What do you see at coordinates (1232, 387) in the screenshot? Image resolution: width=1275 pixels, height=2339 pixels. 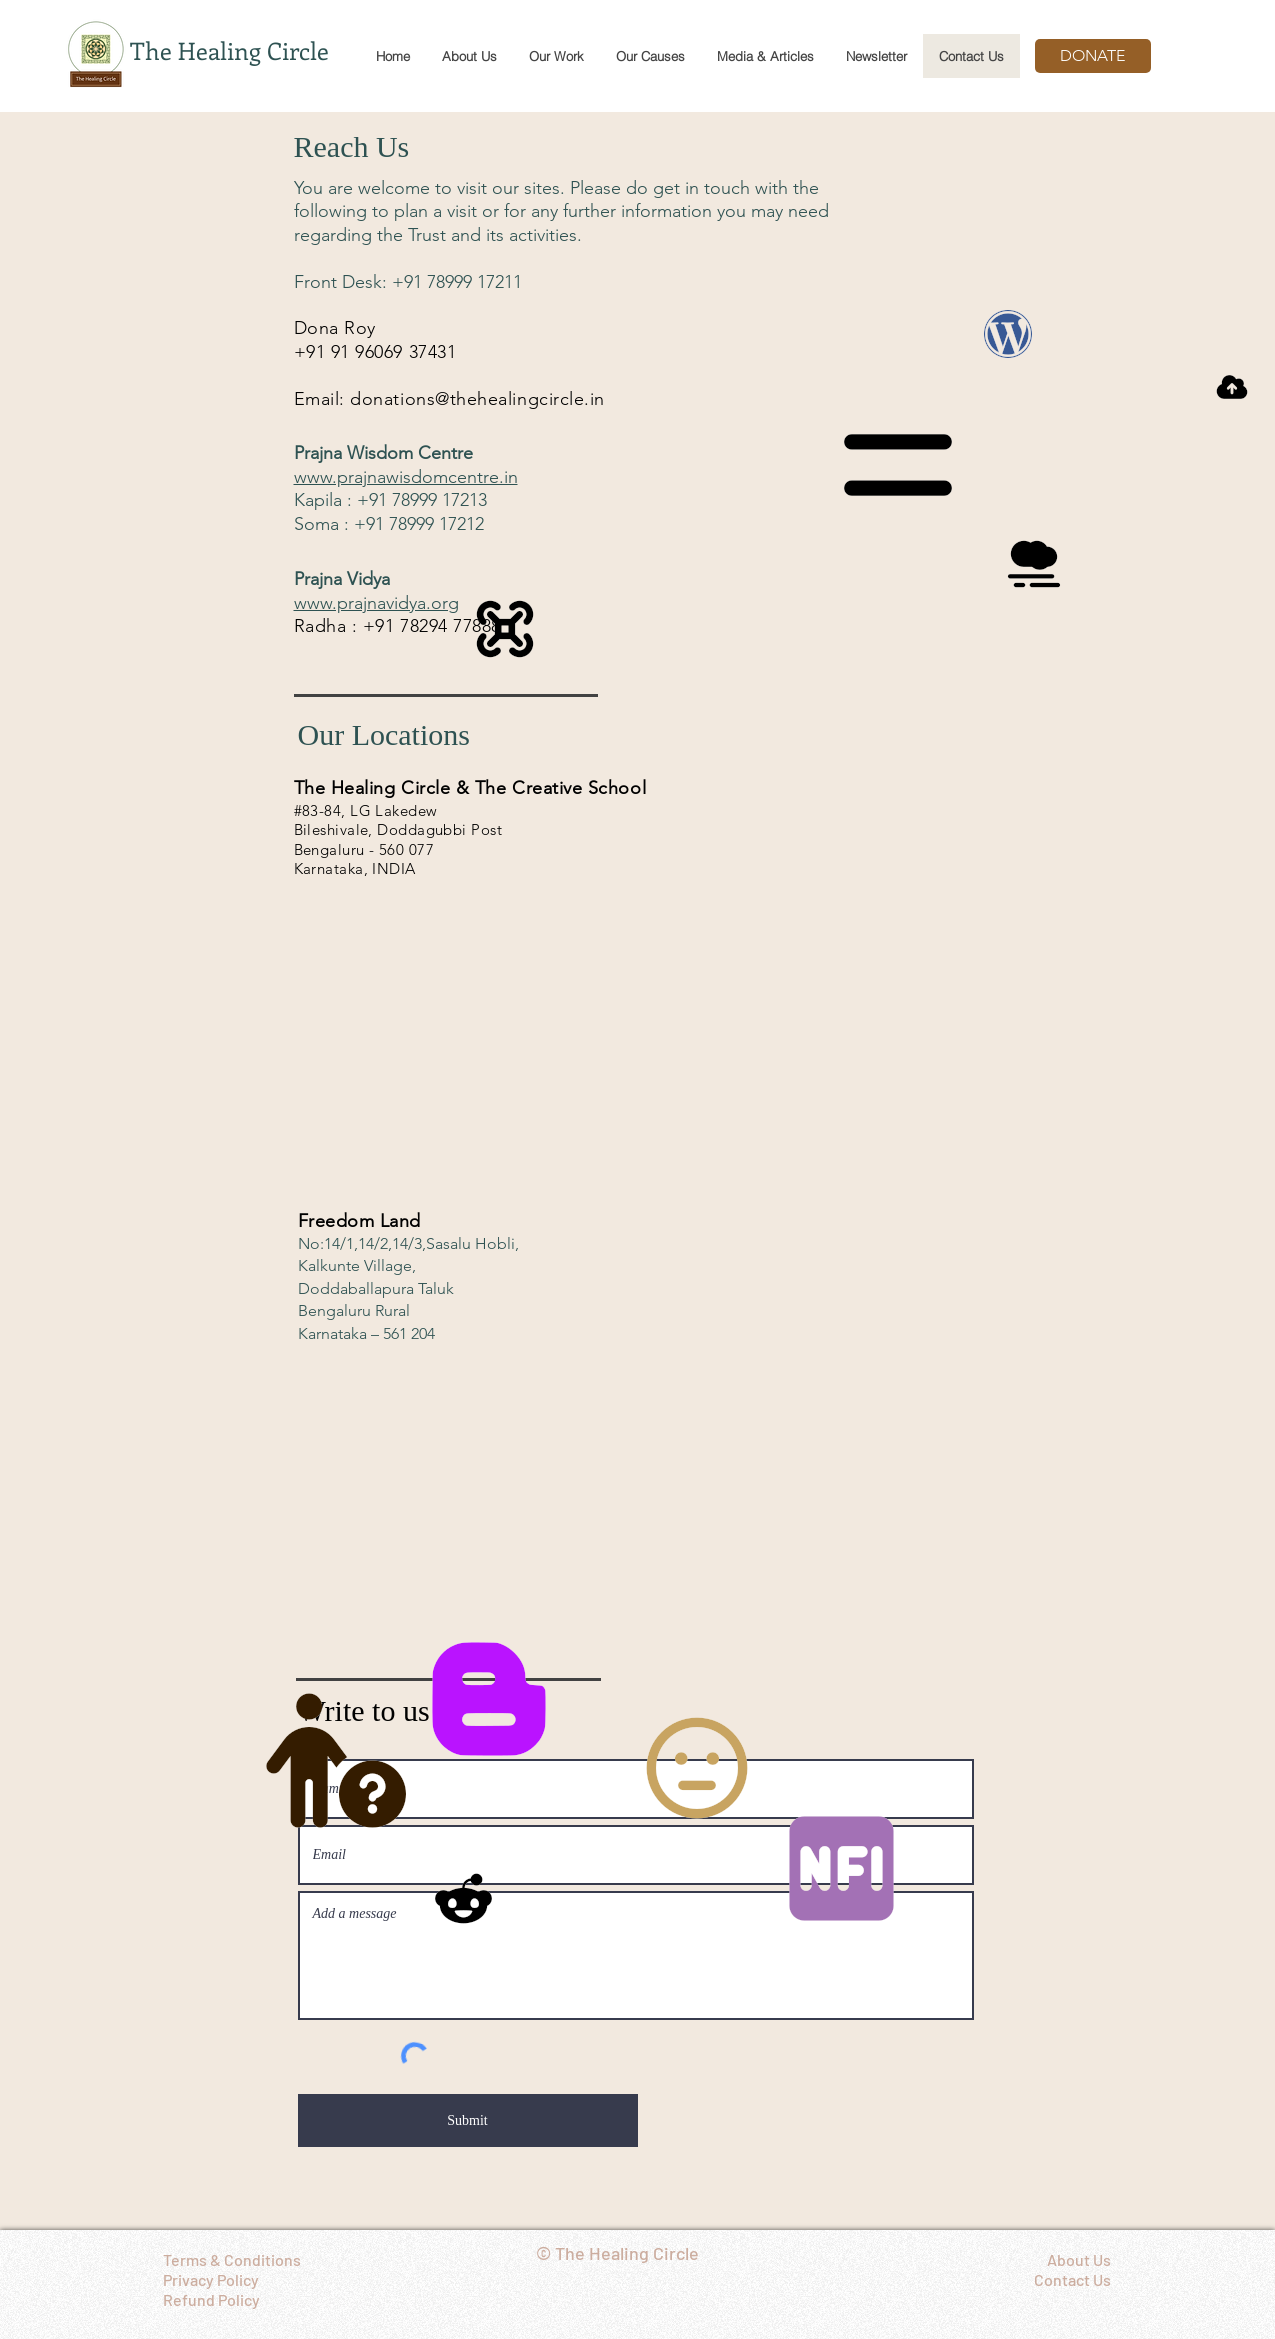 I see `upload file to cloud storage` at bounding box center [1232, 387].